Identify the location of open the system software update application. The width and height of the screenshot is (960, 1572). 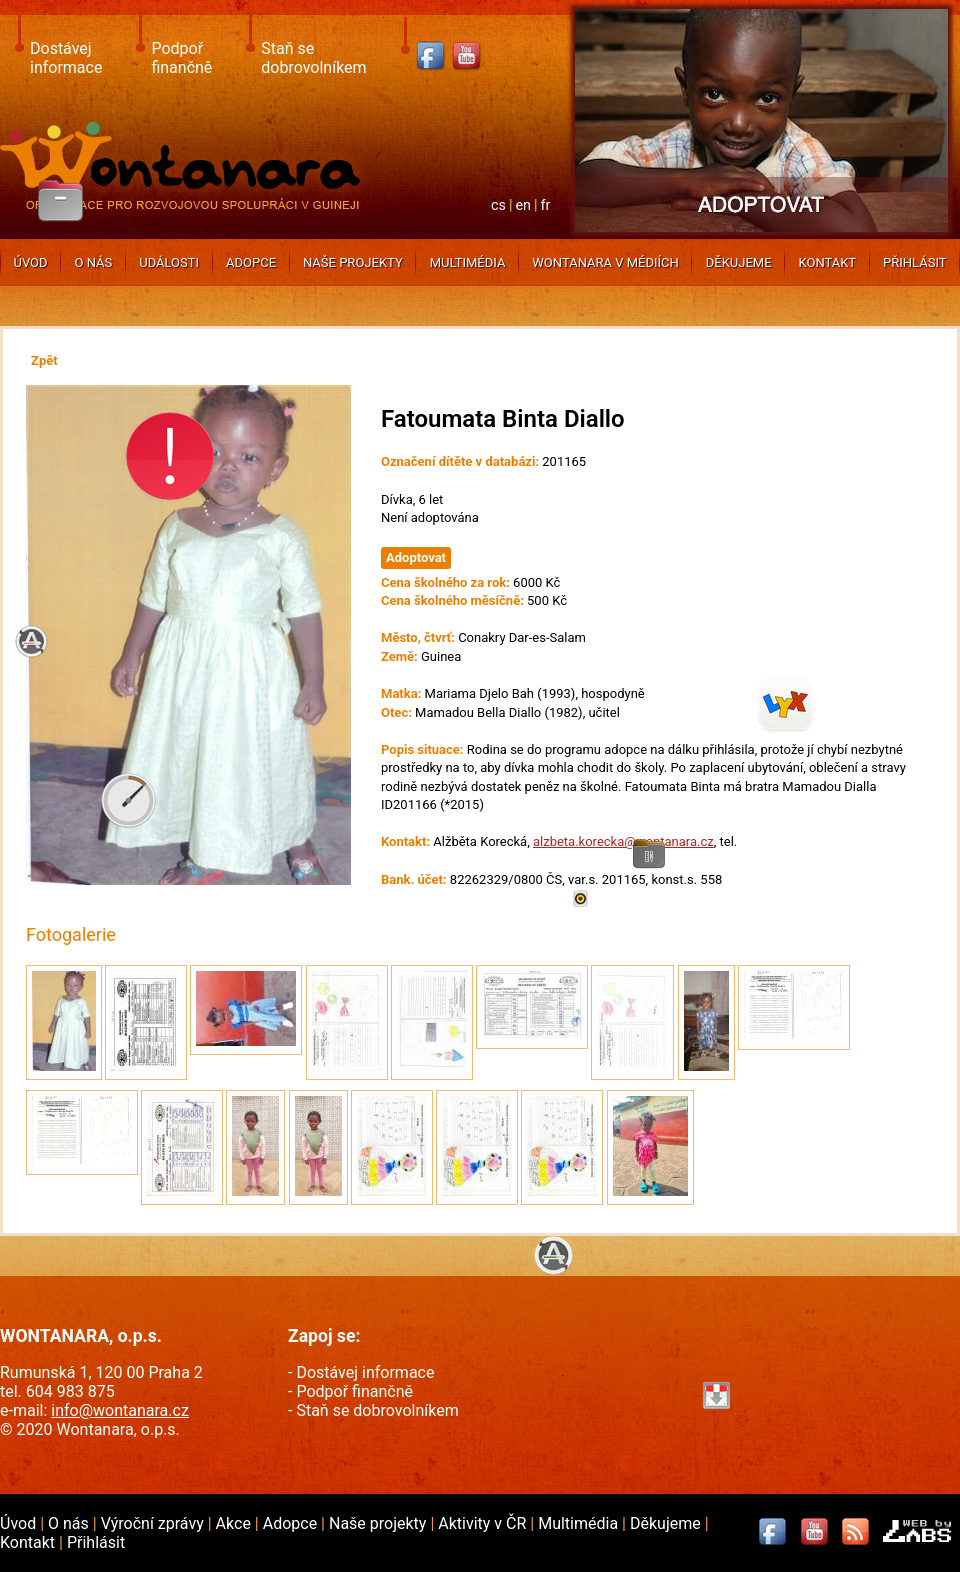
(31, 641).